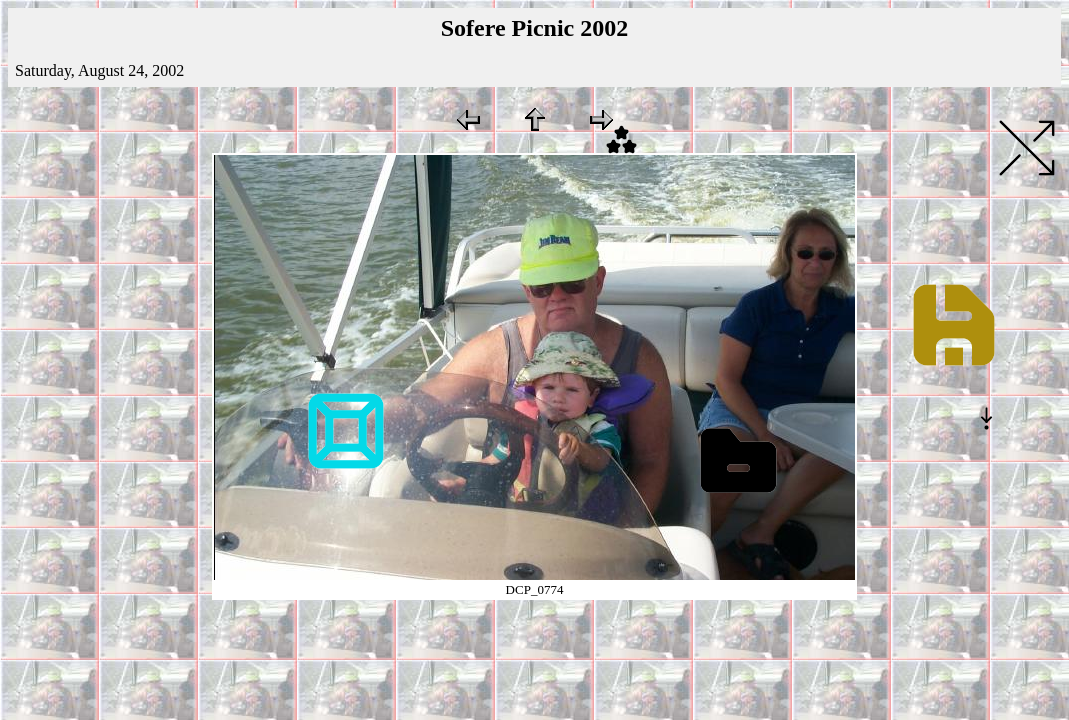  Describe the element at coordinates (346, 431) in the screenshot. I see `inspect element box model in developer tools` at that location.